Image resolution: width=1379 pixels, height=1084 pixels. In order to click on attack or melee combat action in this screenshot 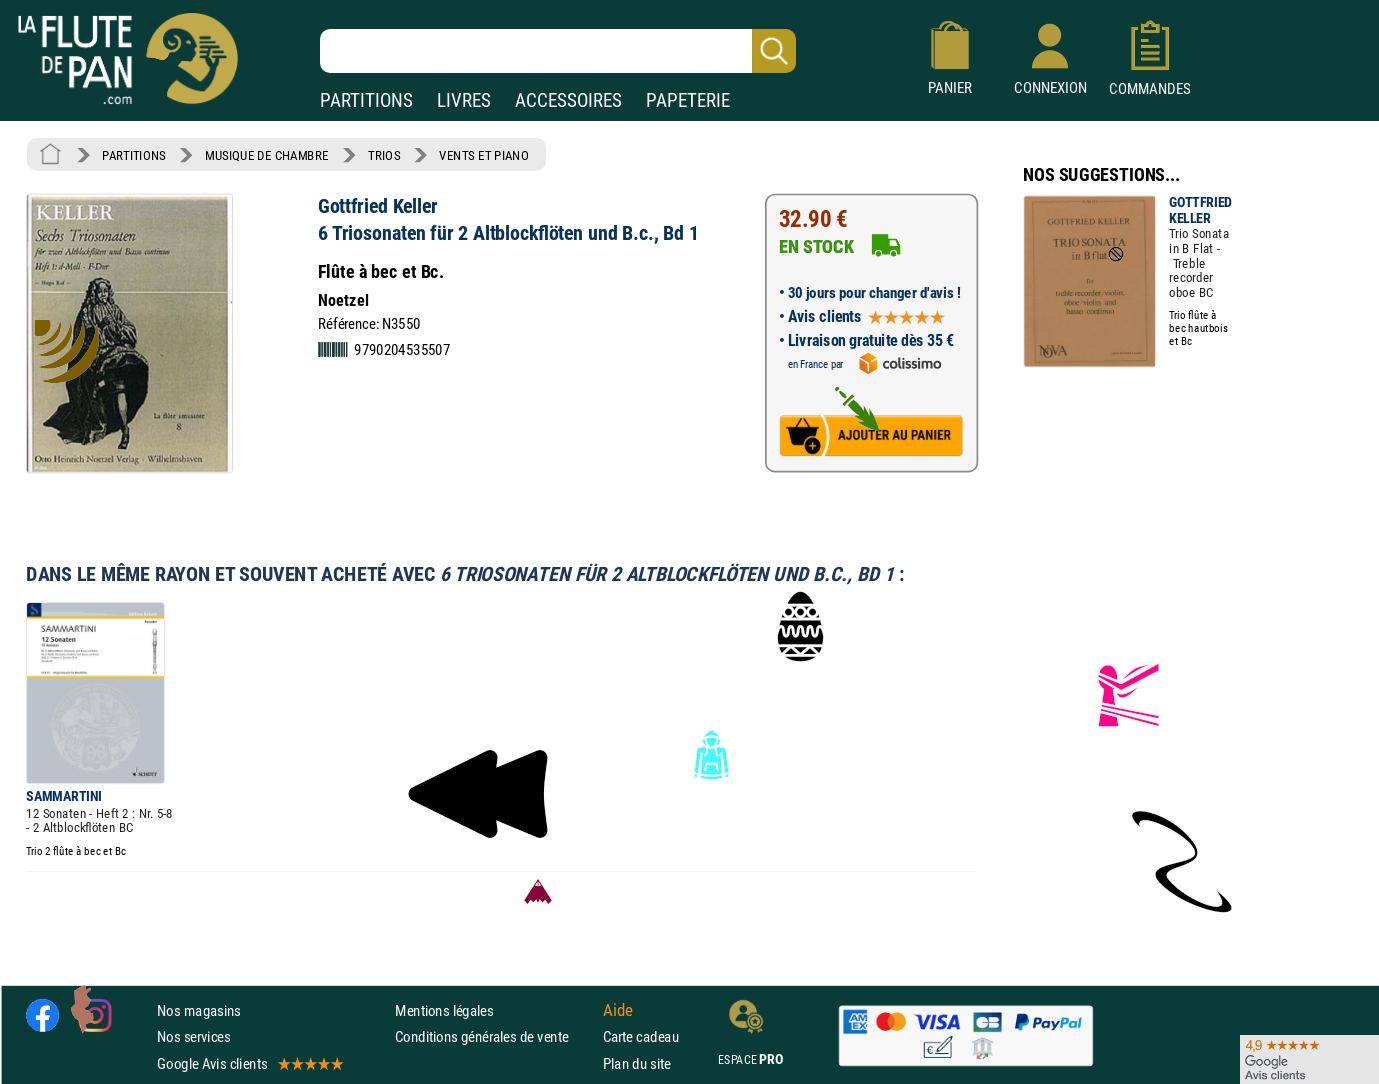, I will do `click(857, 409)`.